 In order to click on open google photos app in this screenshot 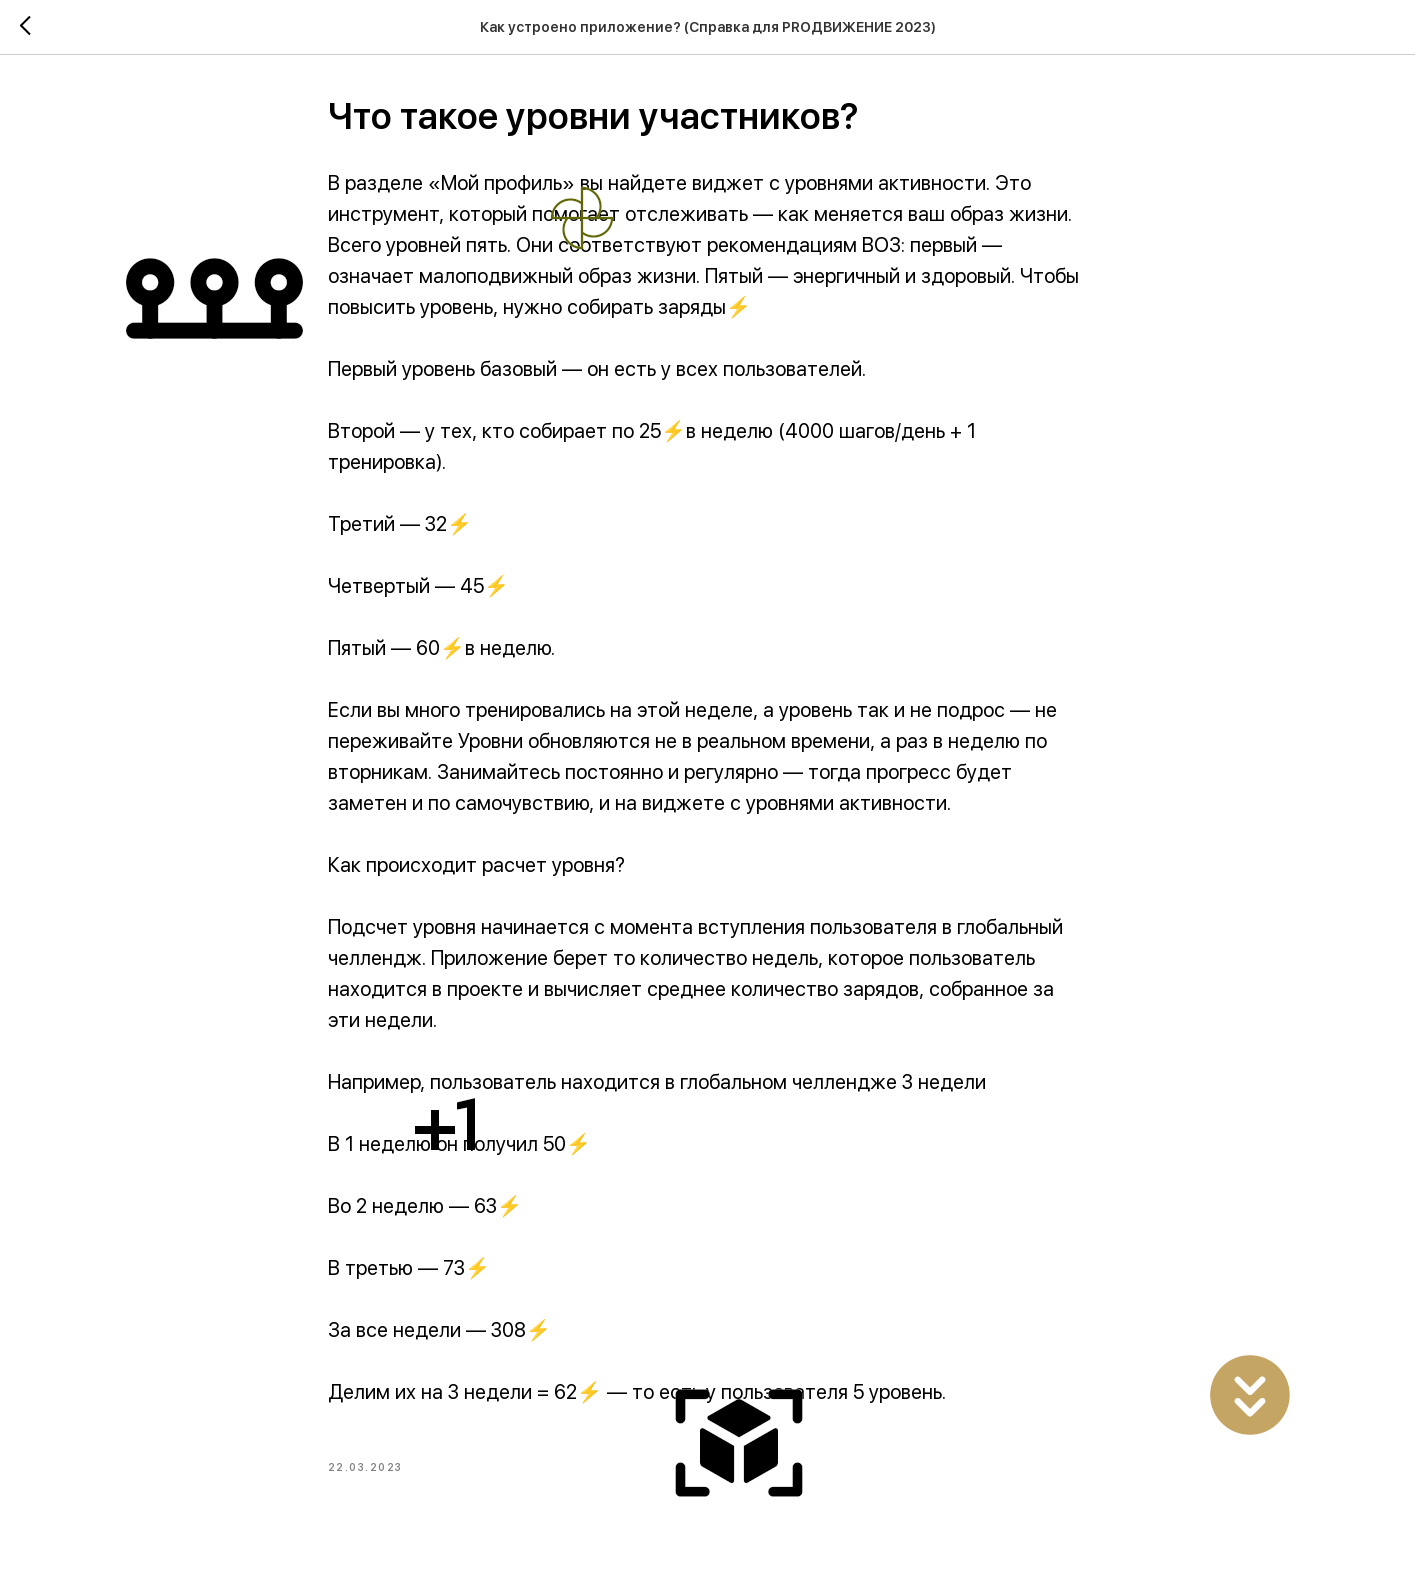, I will do `click(582, 218)`.